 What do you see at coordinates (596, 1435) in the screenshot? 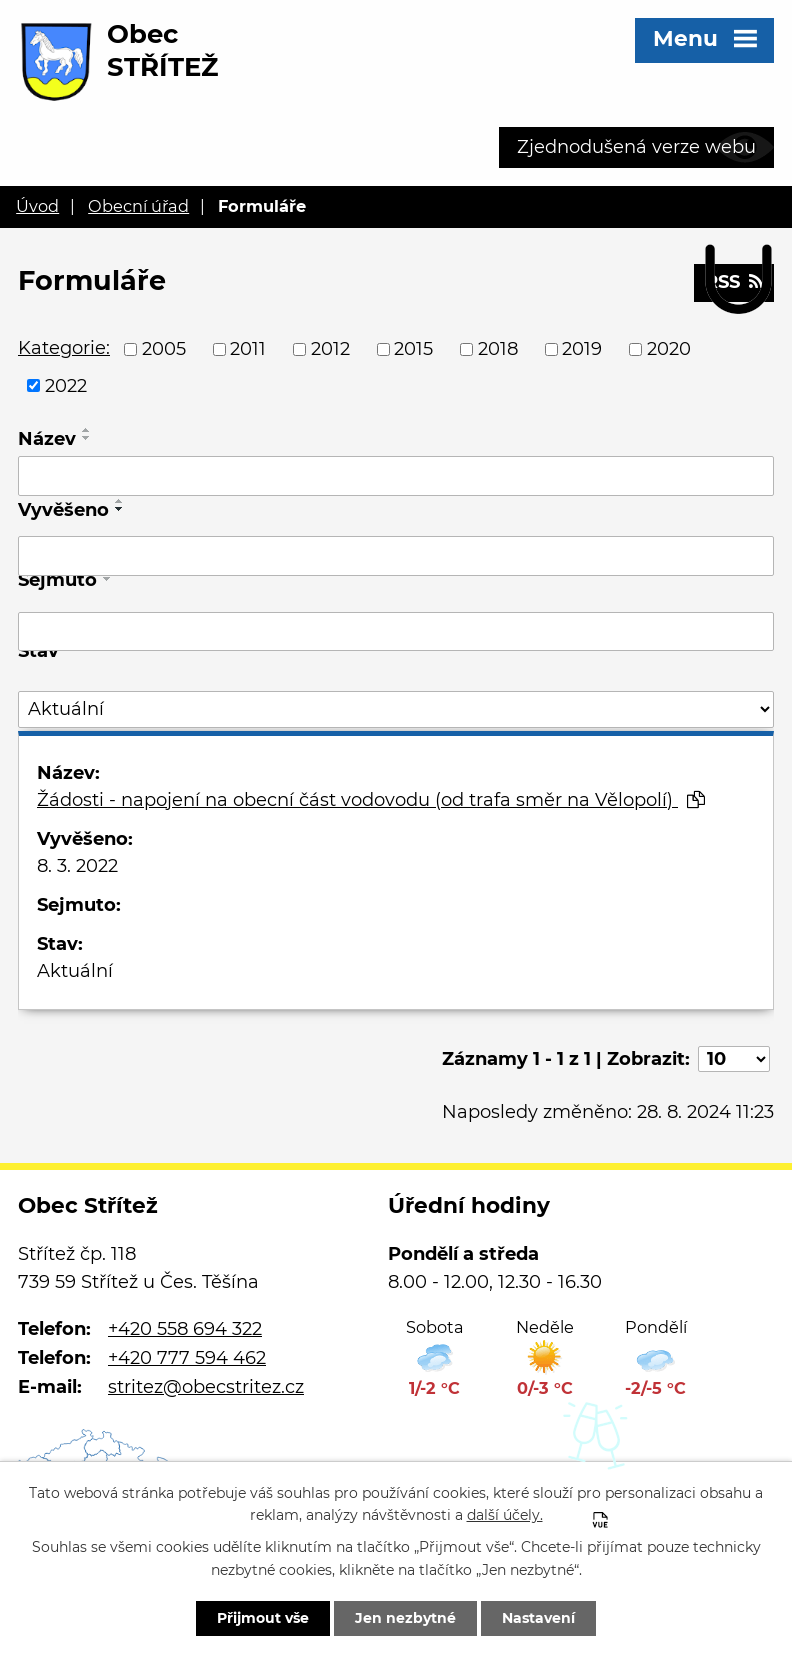
I see `celebrate an achievement or milestone` at bounding box center [596, 1435].